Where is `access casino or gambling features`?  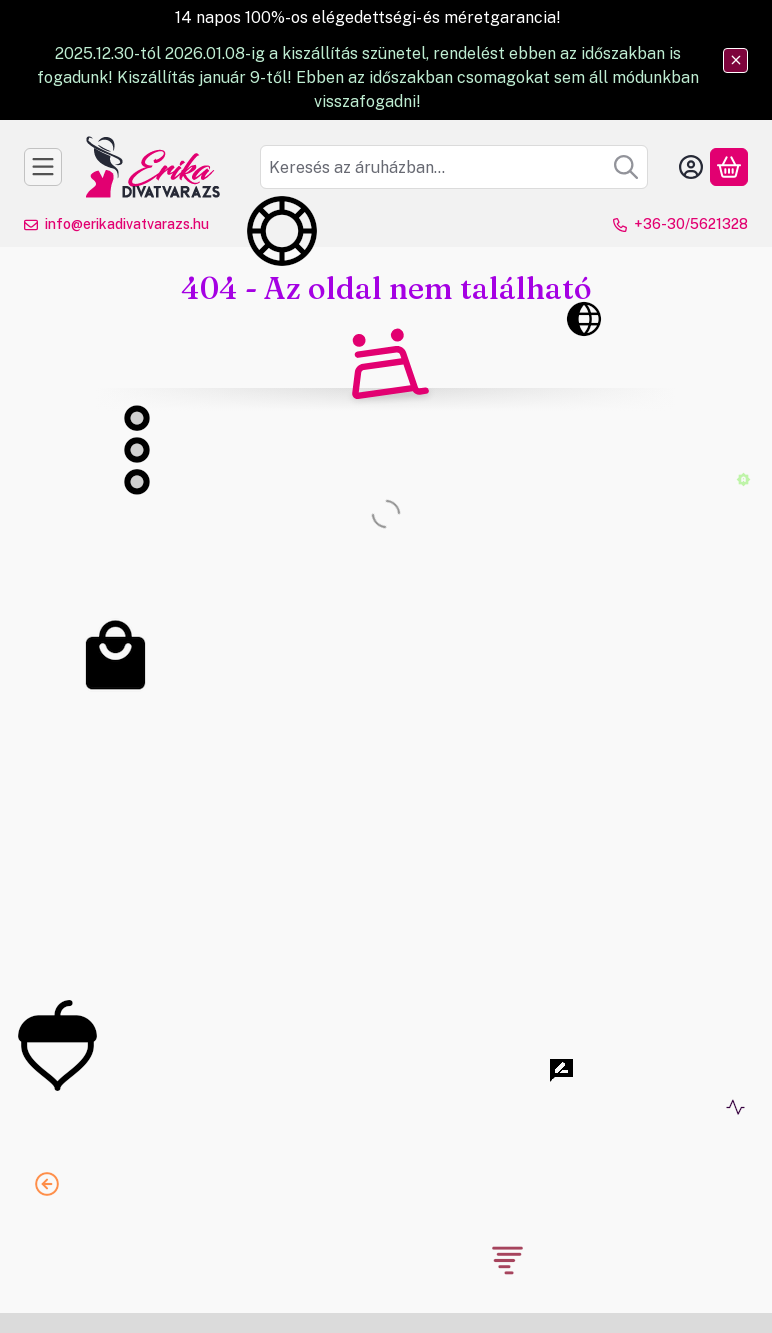
access casino or gambling features is located at coordinates (282, 231).